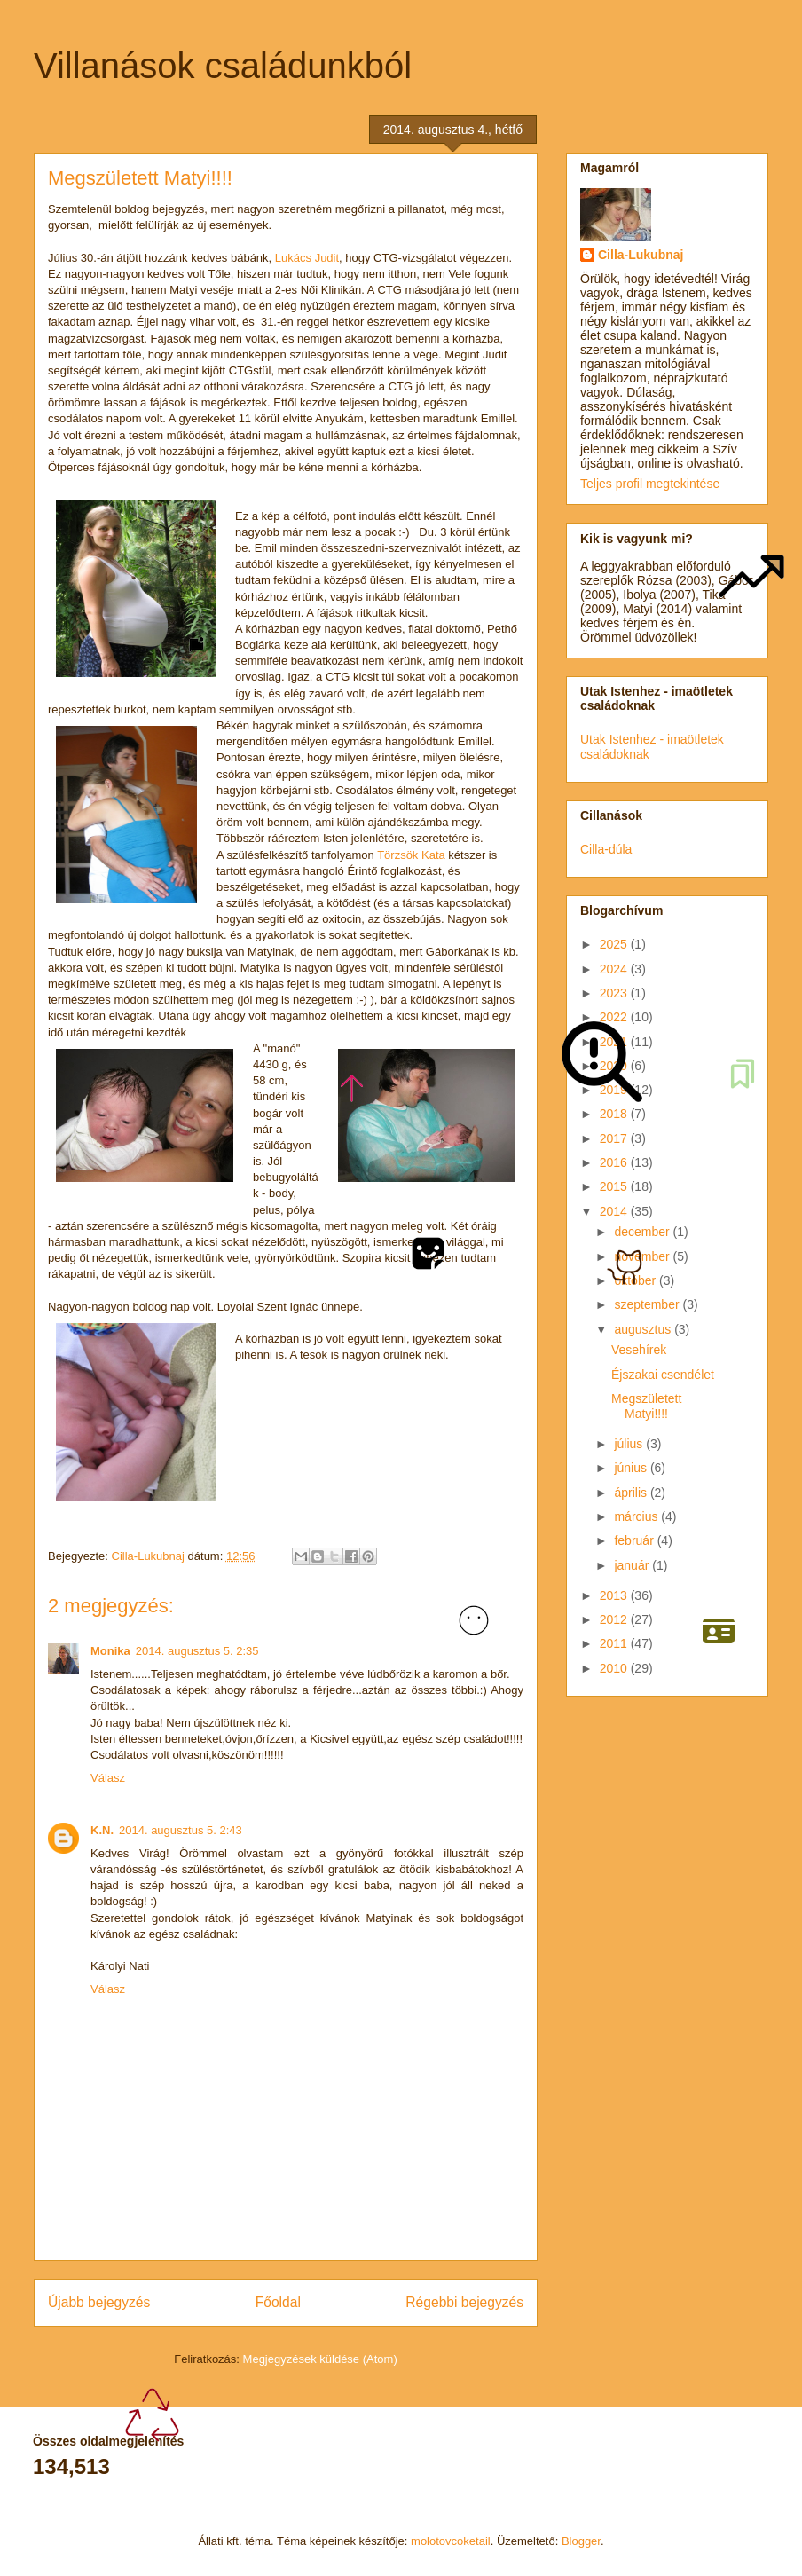 Image resolution: width=802 pixels, height=2576 pixels. I want to click on recycle or move item to trash, so click(152, 2415).